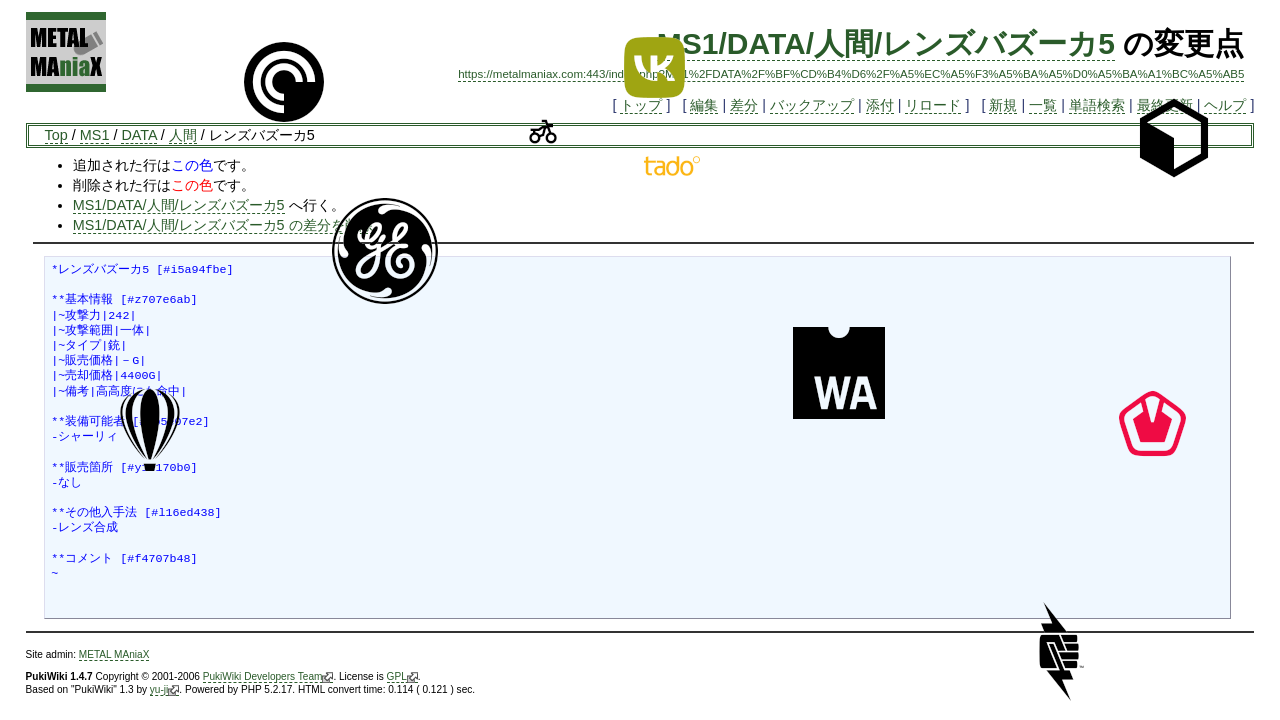 Image resolution: width=1280 pixels, height=720 pixels. I want to click on sfml framework or library branding, so click(1152, 423).